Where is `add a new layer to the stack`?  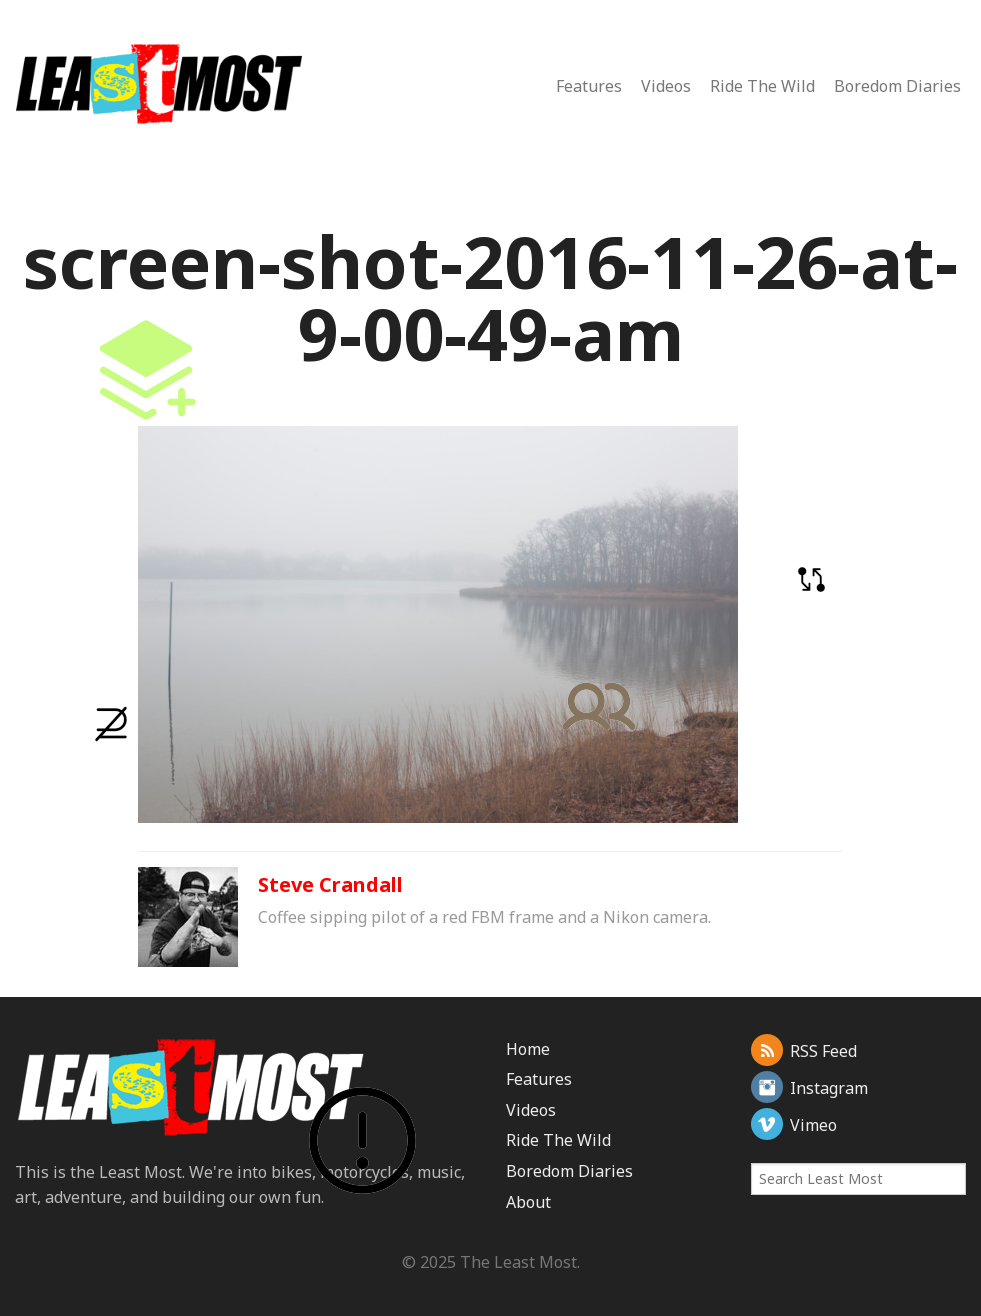
add a new layer to the stack is located at coordinates (146, 370).